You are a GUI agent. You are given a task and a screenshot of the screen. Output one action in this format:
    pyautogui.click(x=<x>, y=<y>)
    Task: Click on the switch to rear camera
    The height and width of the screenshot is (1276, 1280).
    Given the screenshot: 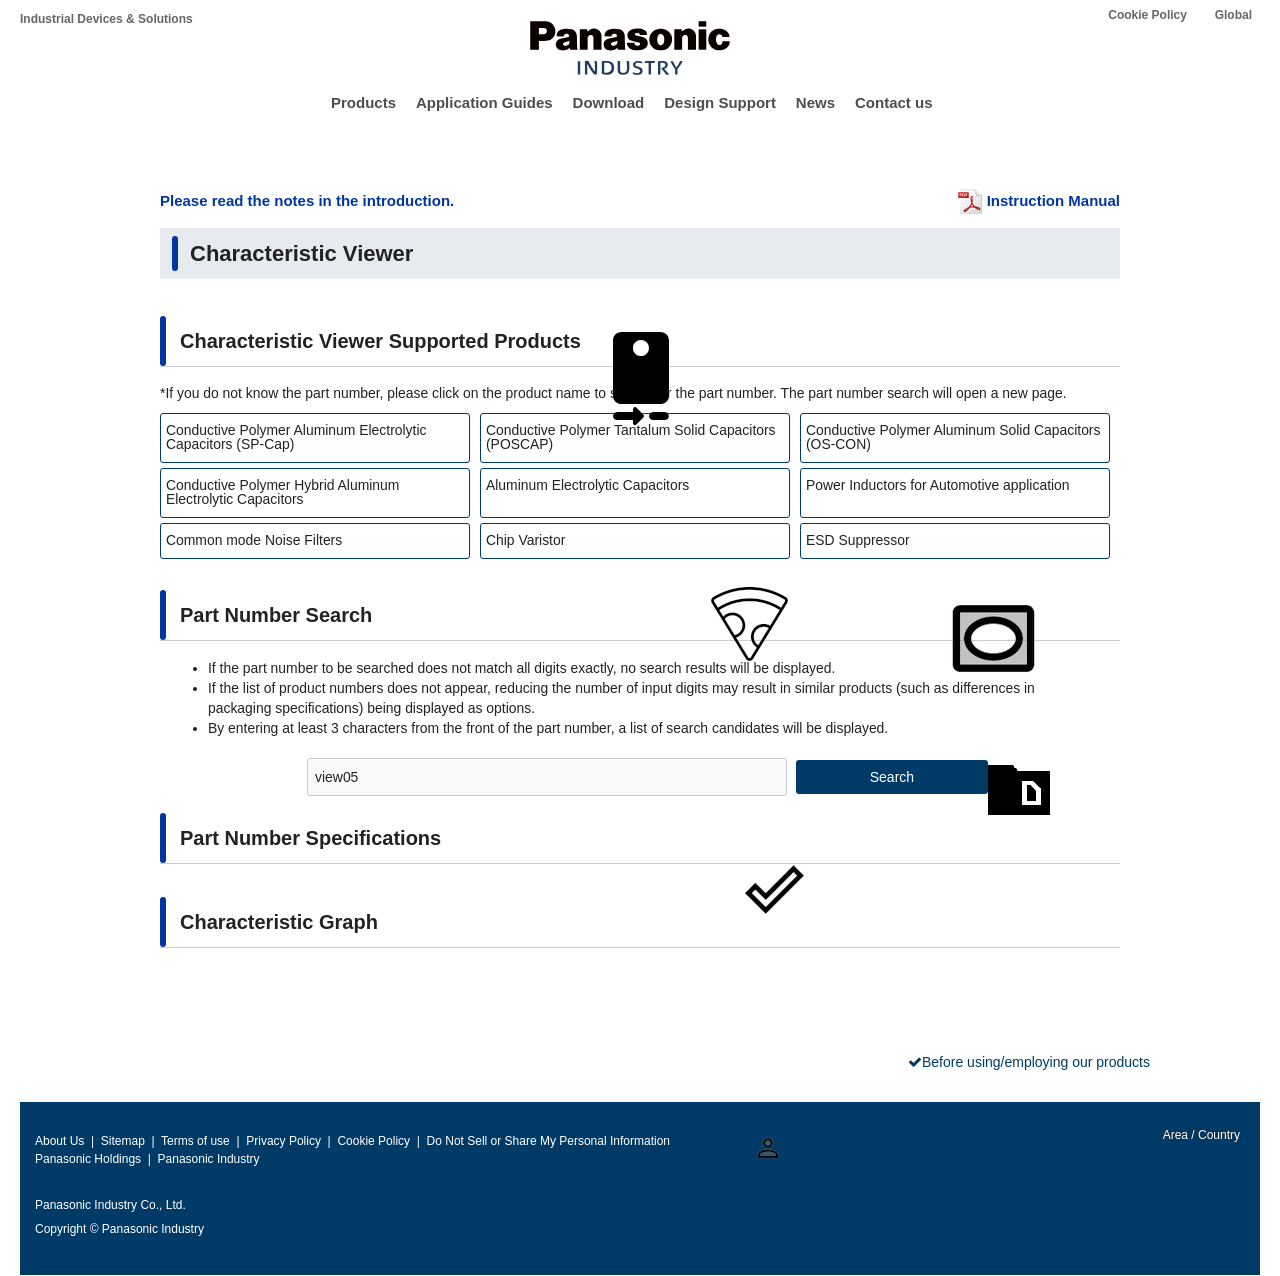 What is the action you would take?
    pyautogui.click(x=641, y=380)
    